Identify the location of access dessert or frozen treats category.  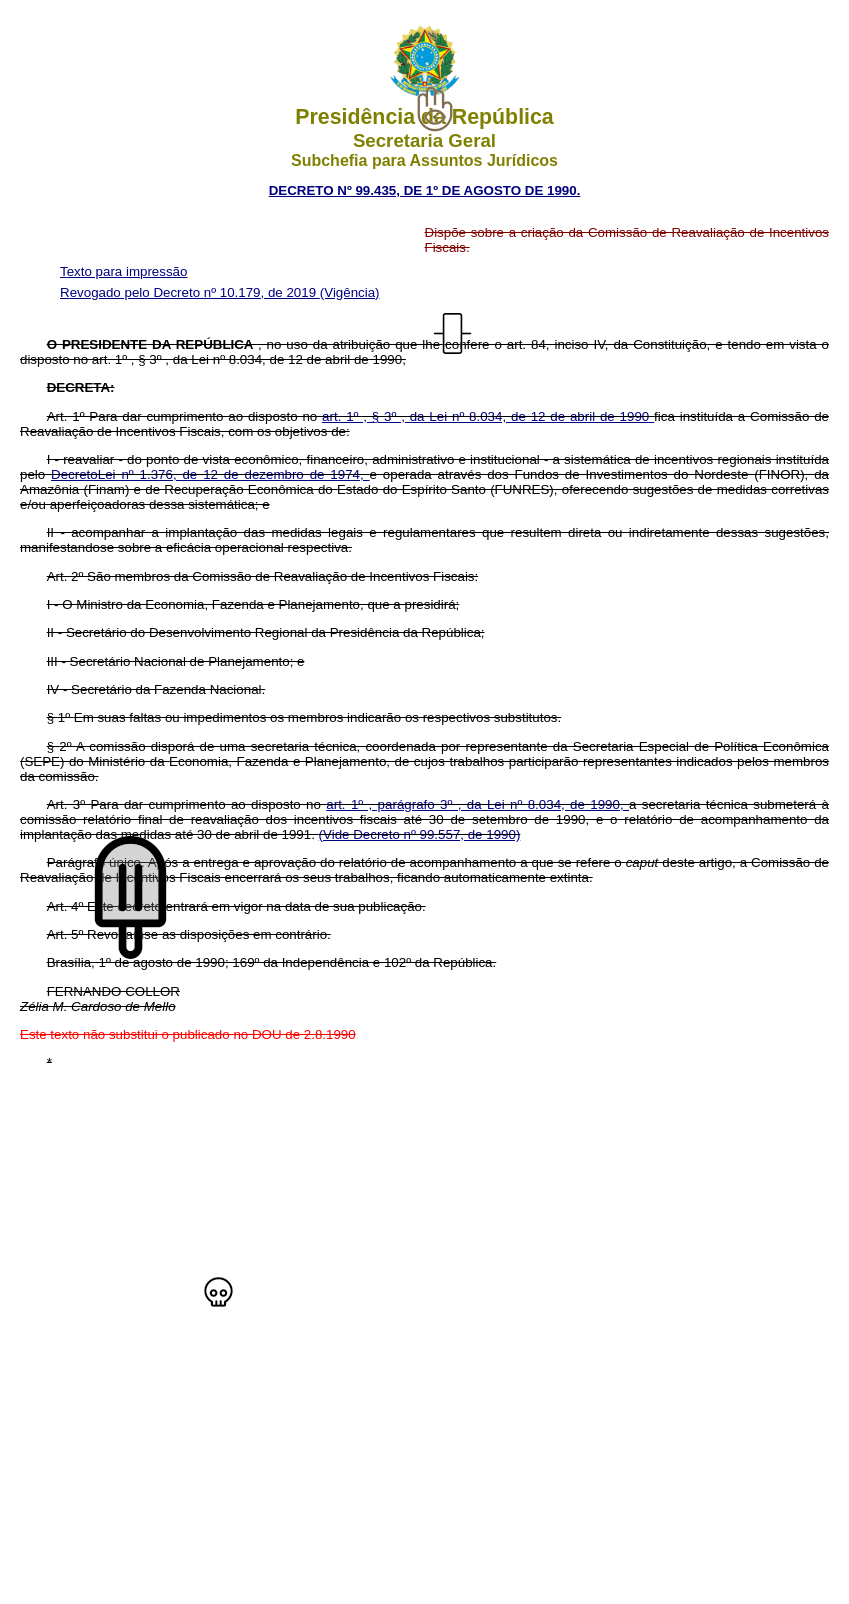
(130, 895).